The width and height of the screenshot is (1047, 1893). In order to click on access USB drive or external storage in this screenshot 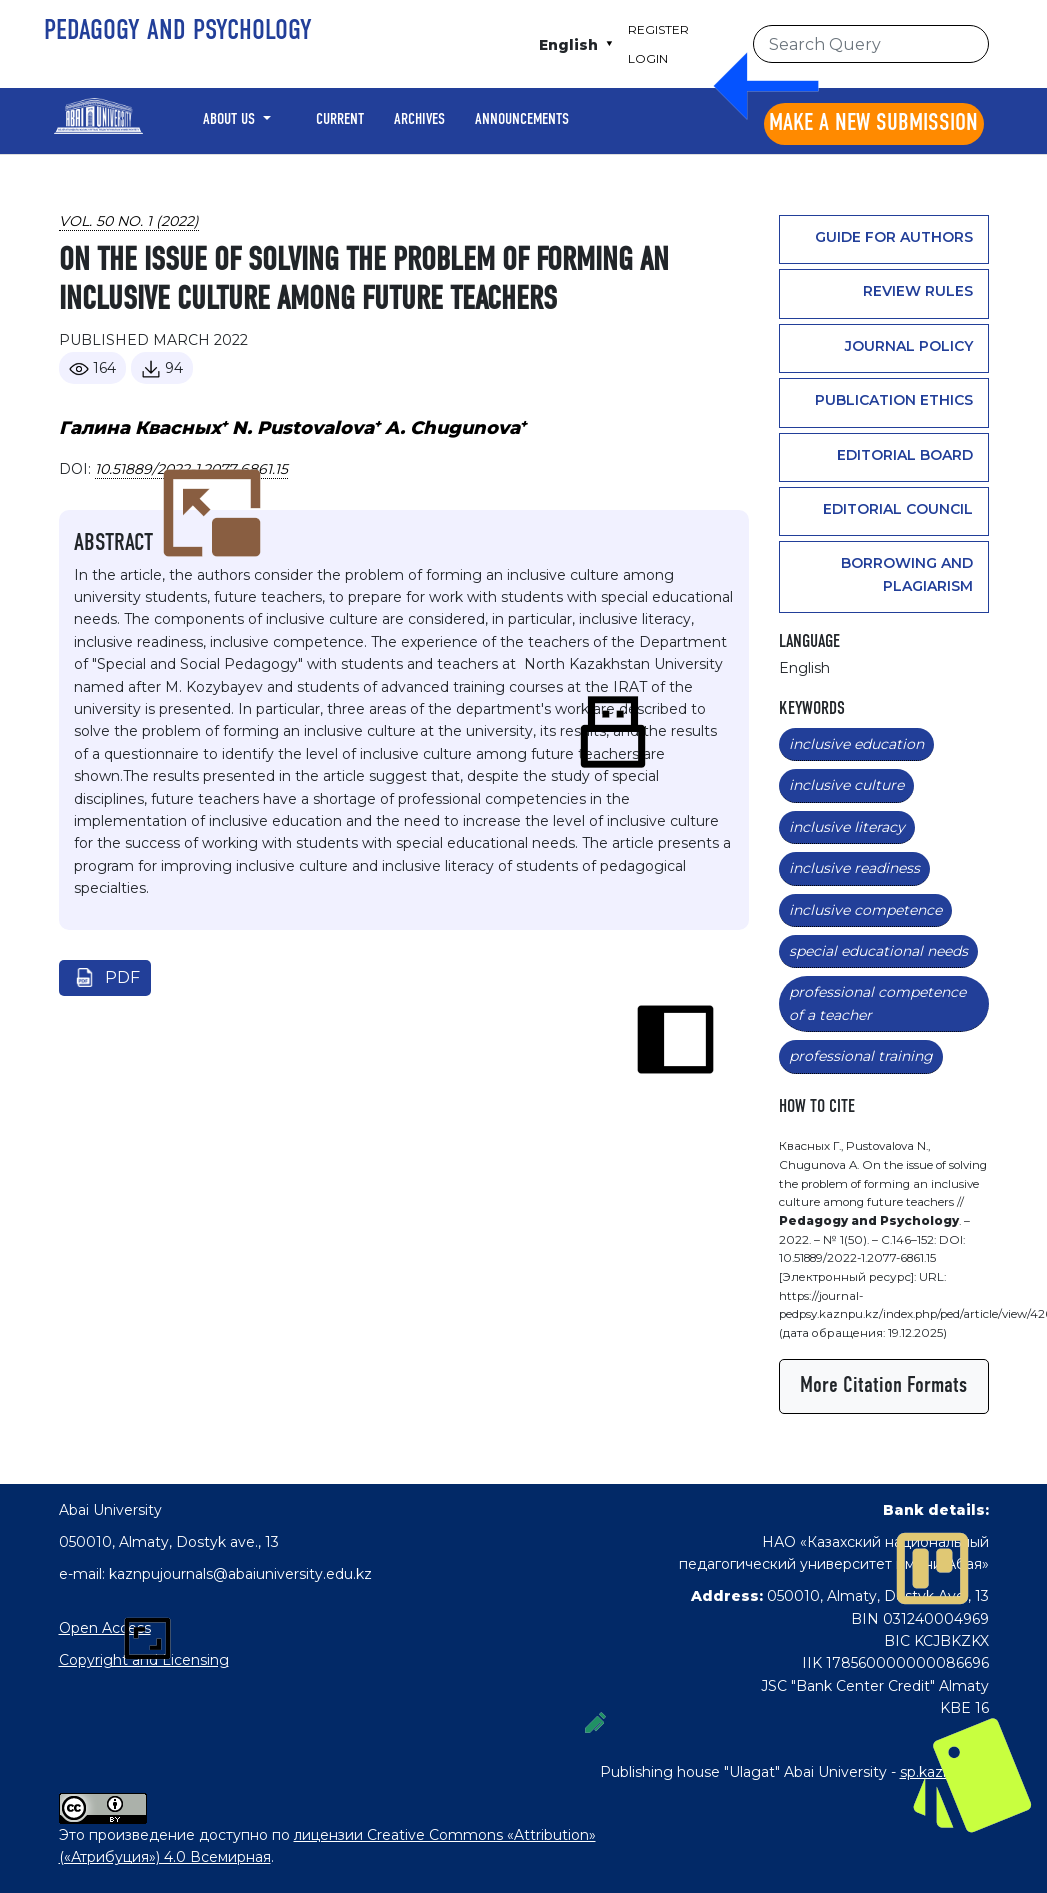, I will do `click(613, 732)`.